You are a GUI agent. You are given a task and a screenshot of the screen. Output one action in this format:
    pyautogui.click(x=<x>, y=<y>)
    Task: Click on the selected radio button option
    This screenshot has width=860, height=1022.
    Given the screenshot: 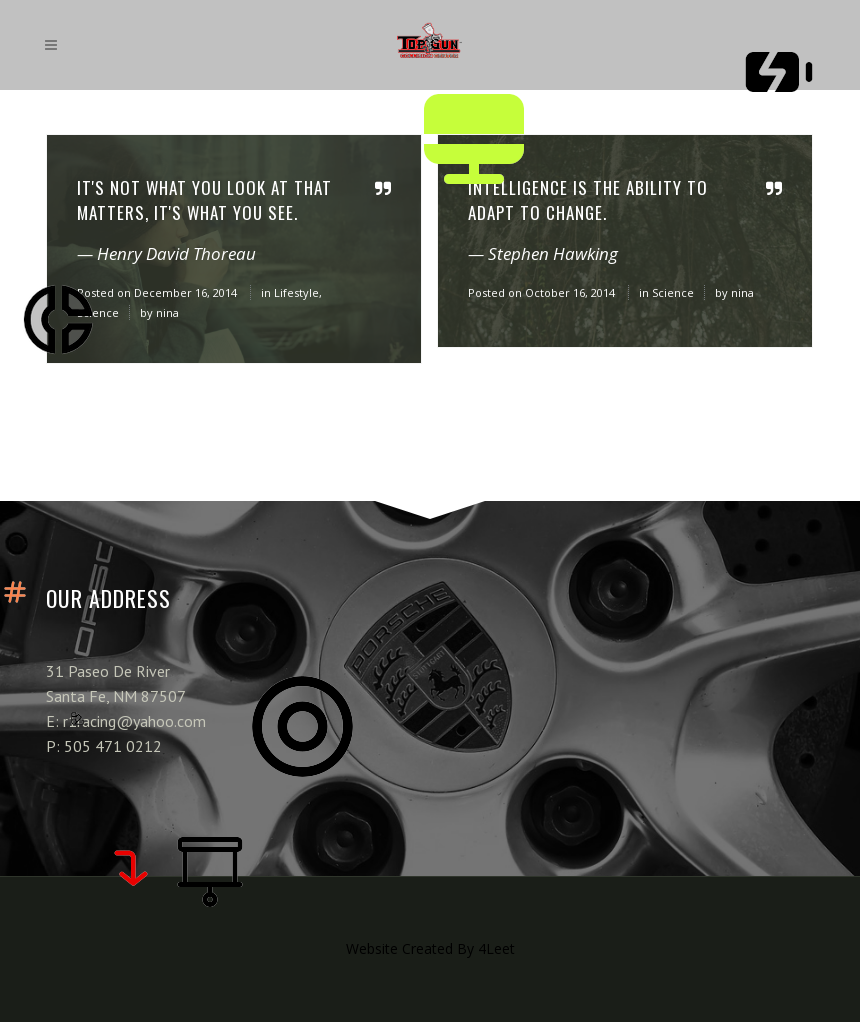 What is the action you would take?
    pyautogui.click(x=302, y=726)
    